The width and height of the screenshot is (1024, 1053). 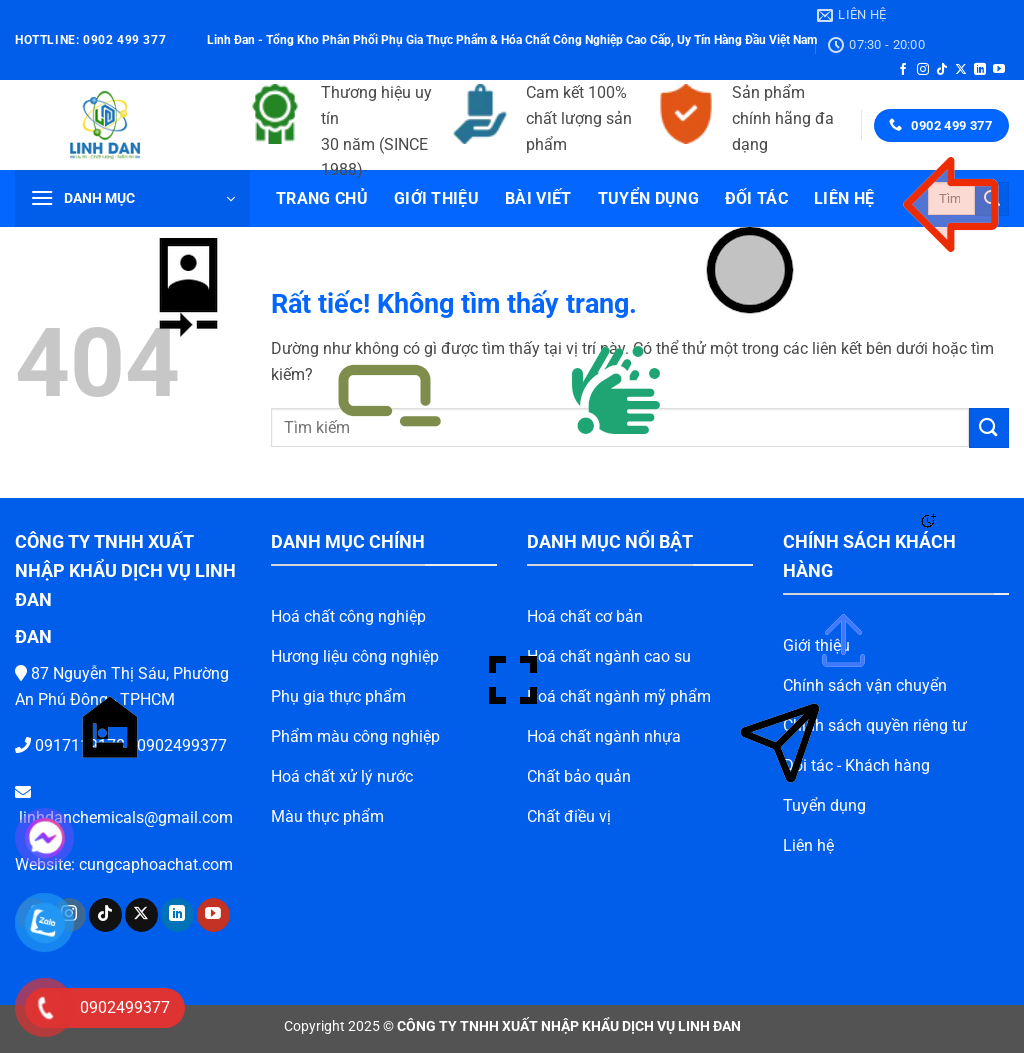 I want to click on remove a variable from your code, so click(x=384, y=390).